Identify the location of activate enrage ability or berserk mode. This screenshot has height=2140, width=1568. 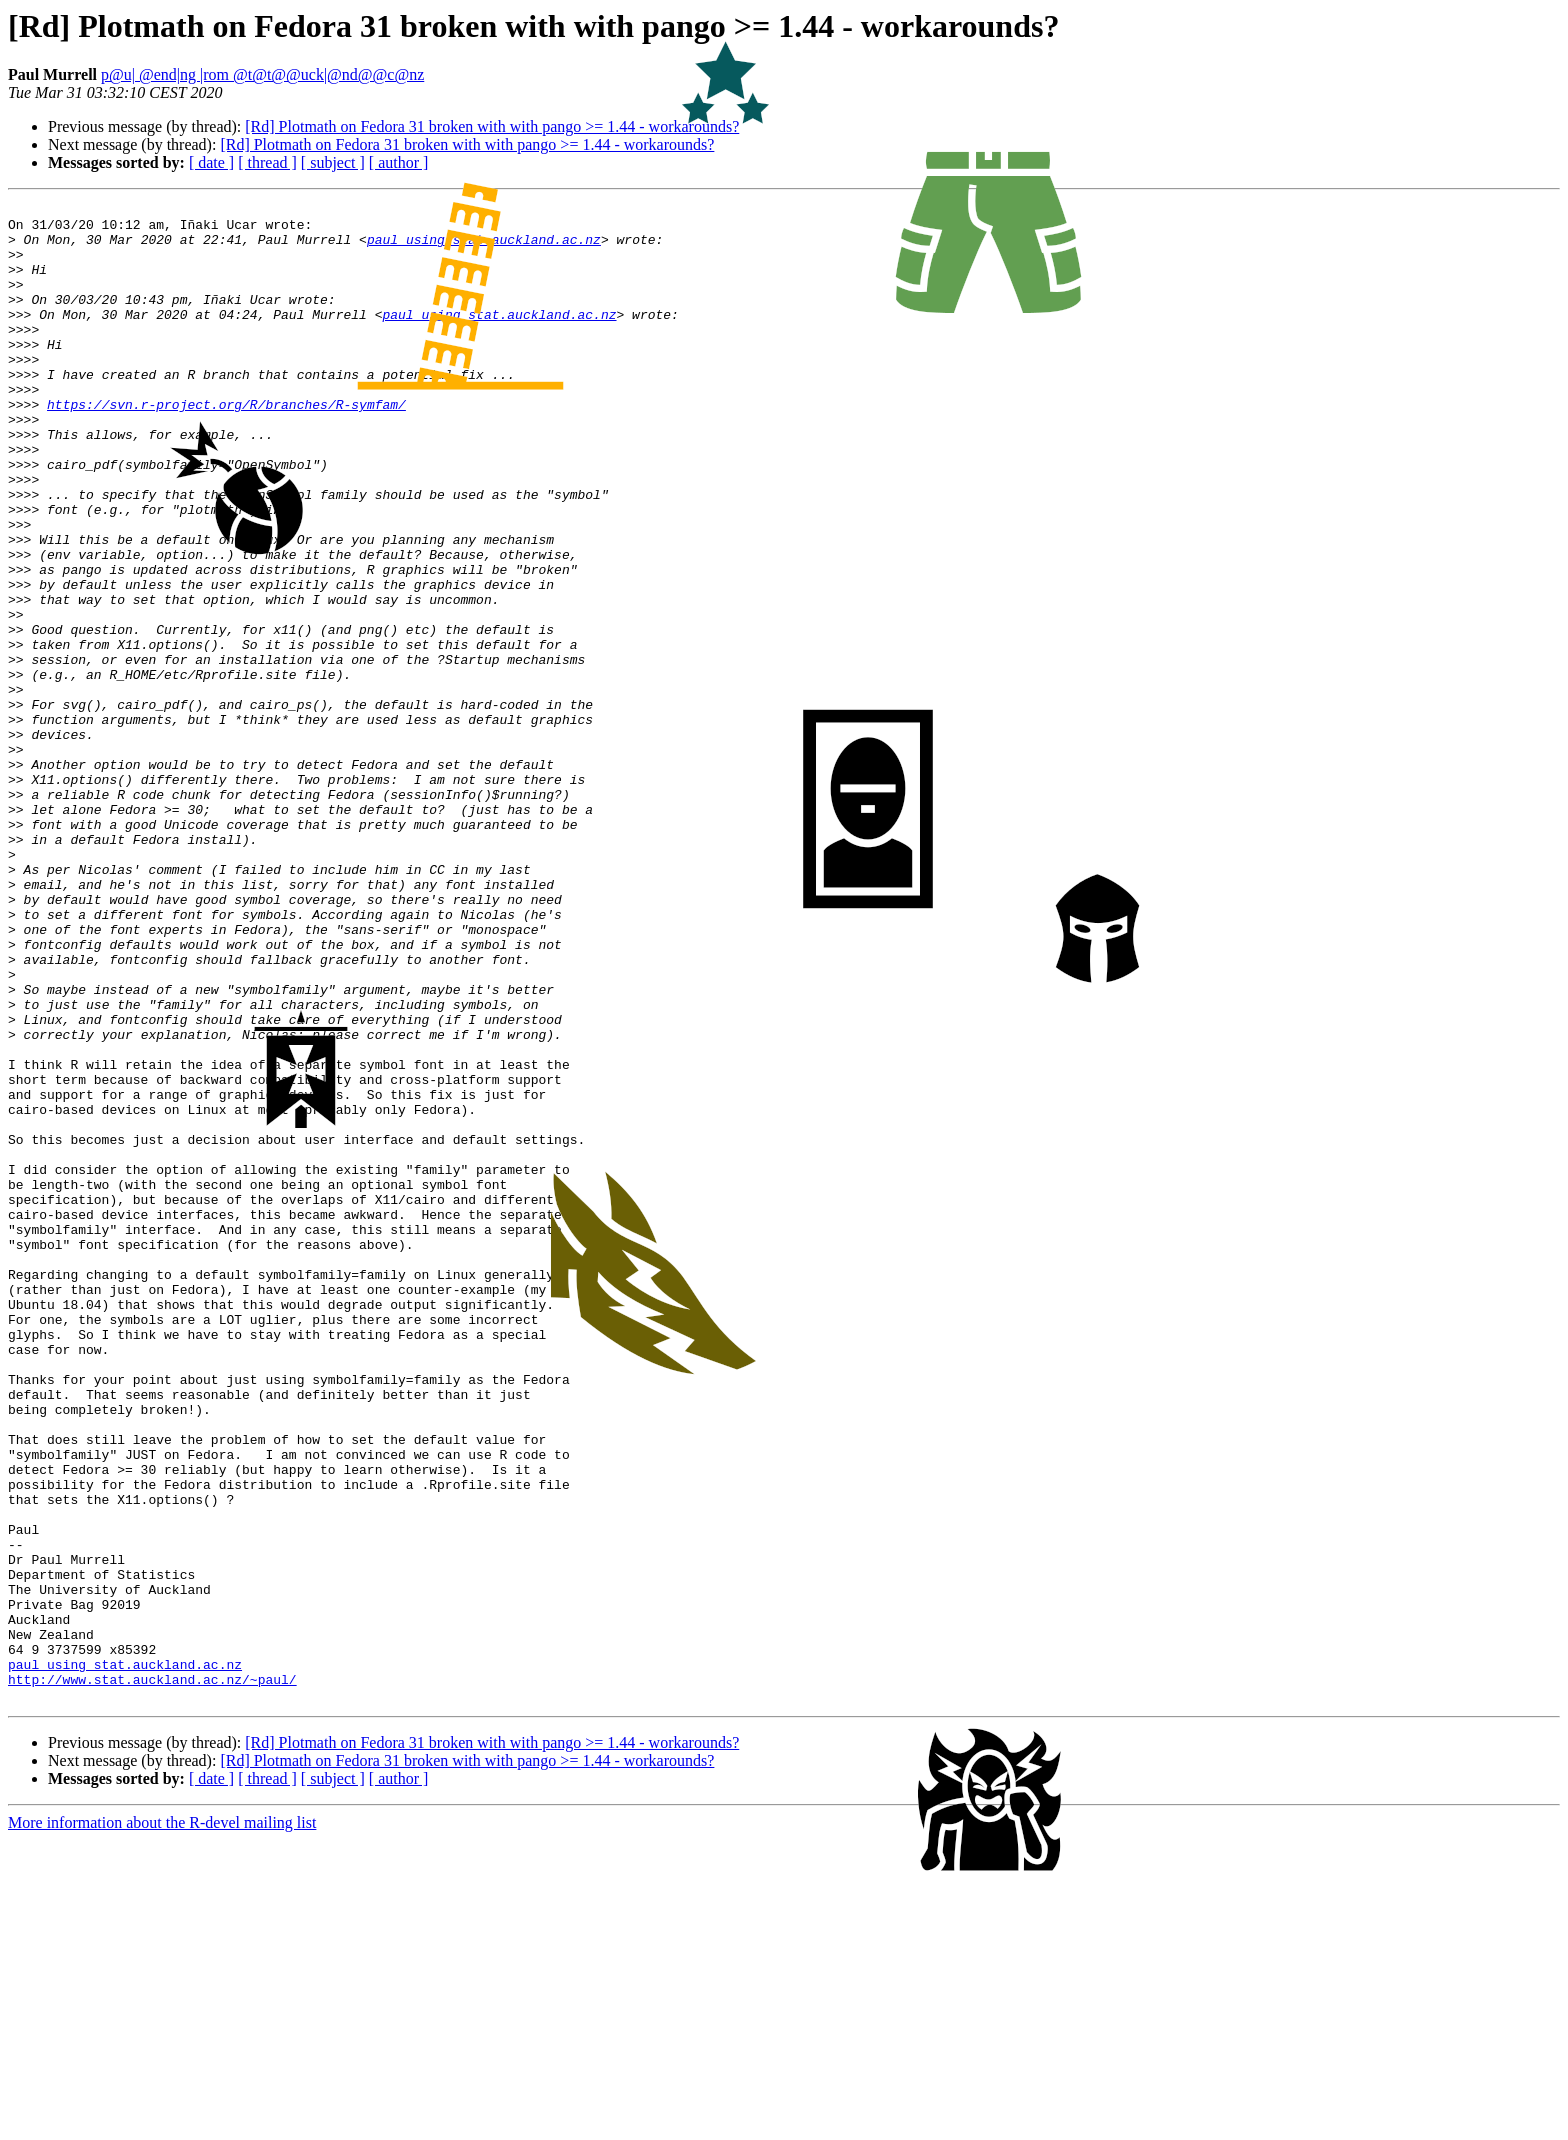
(989, 1799).